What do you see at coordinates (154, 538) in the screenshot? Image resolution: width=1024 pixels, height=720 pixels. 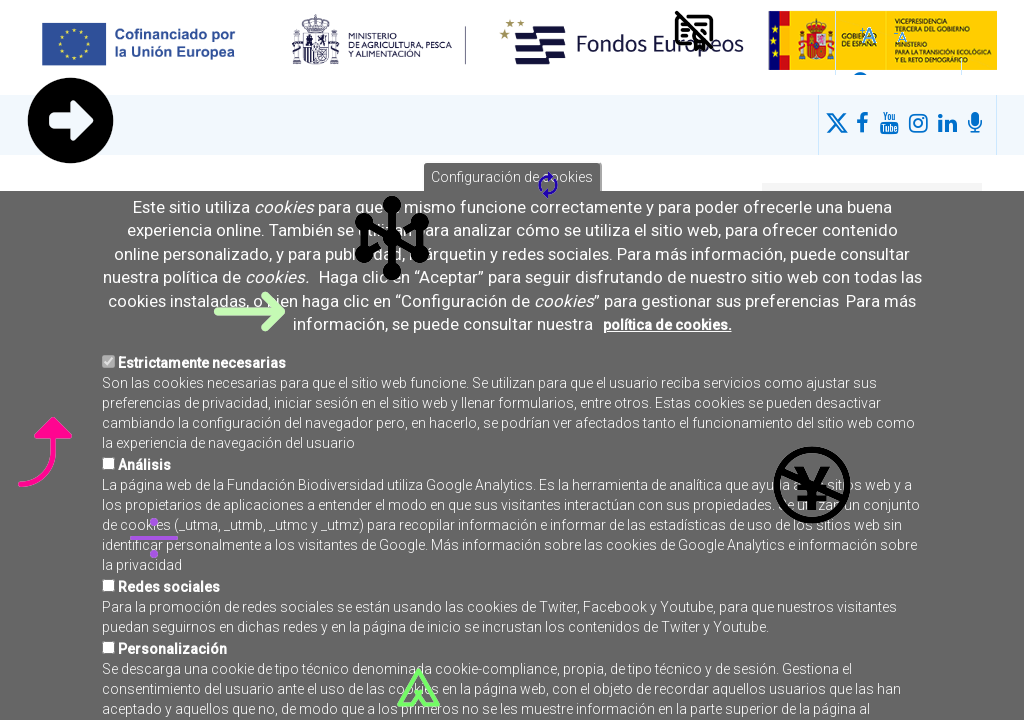 I see `perform division calculation` at bounding box center [154, 538].